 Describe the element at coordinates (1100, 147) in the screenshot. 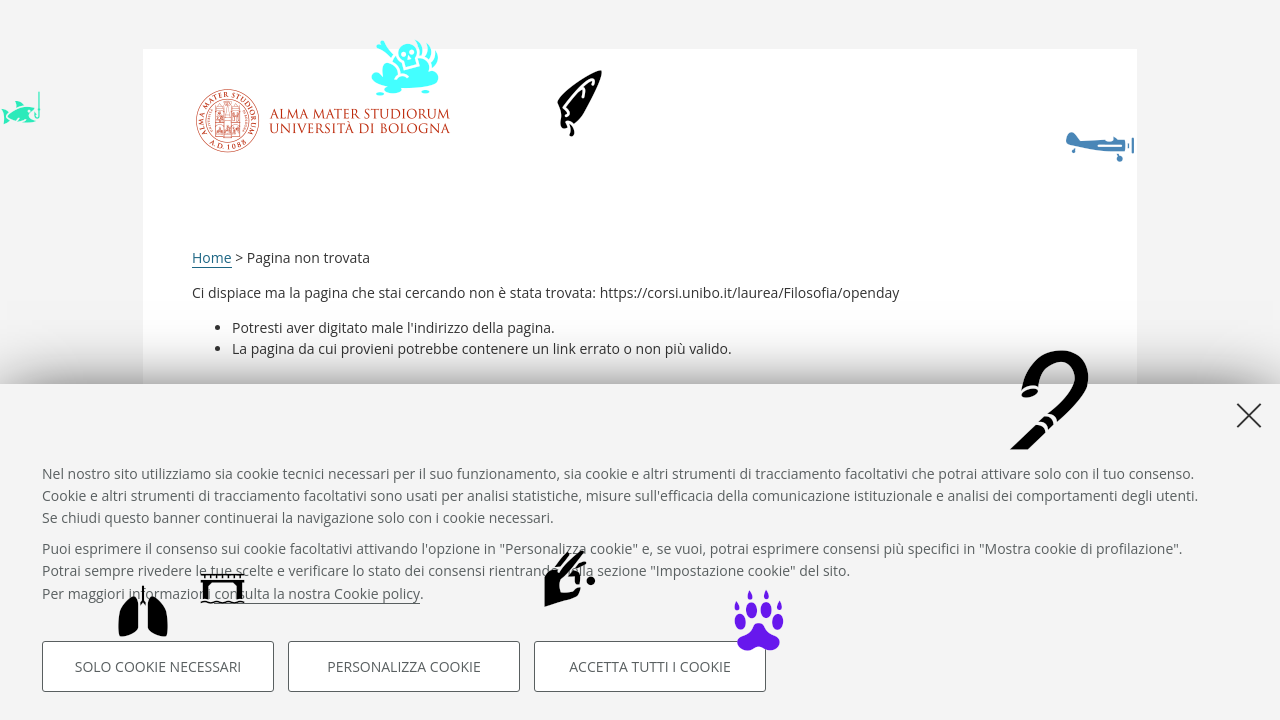

I see `enable airplane mode` at that location.